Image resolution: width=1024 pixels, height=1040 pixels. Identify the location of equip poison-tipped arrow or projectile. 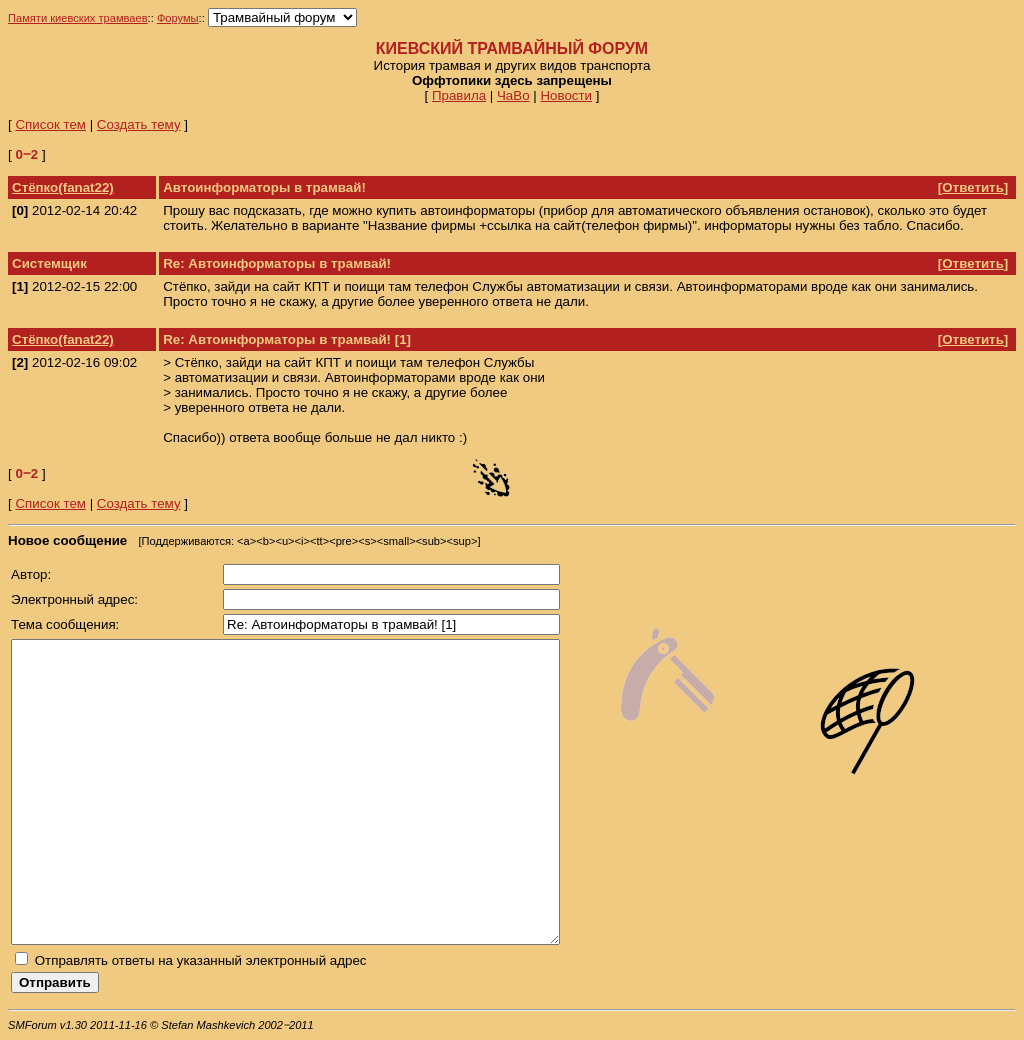
(491, 478).